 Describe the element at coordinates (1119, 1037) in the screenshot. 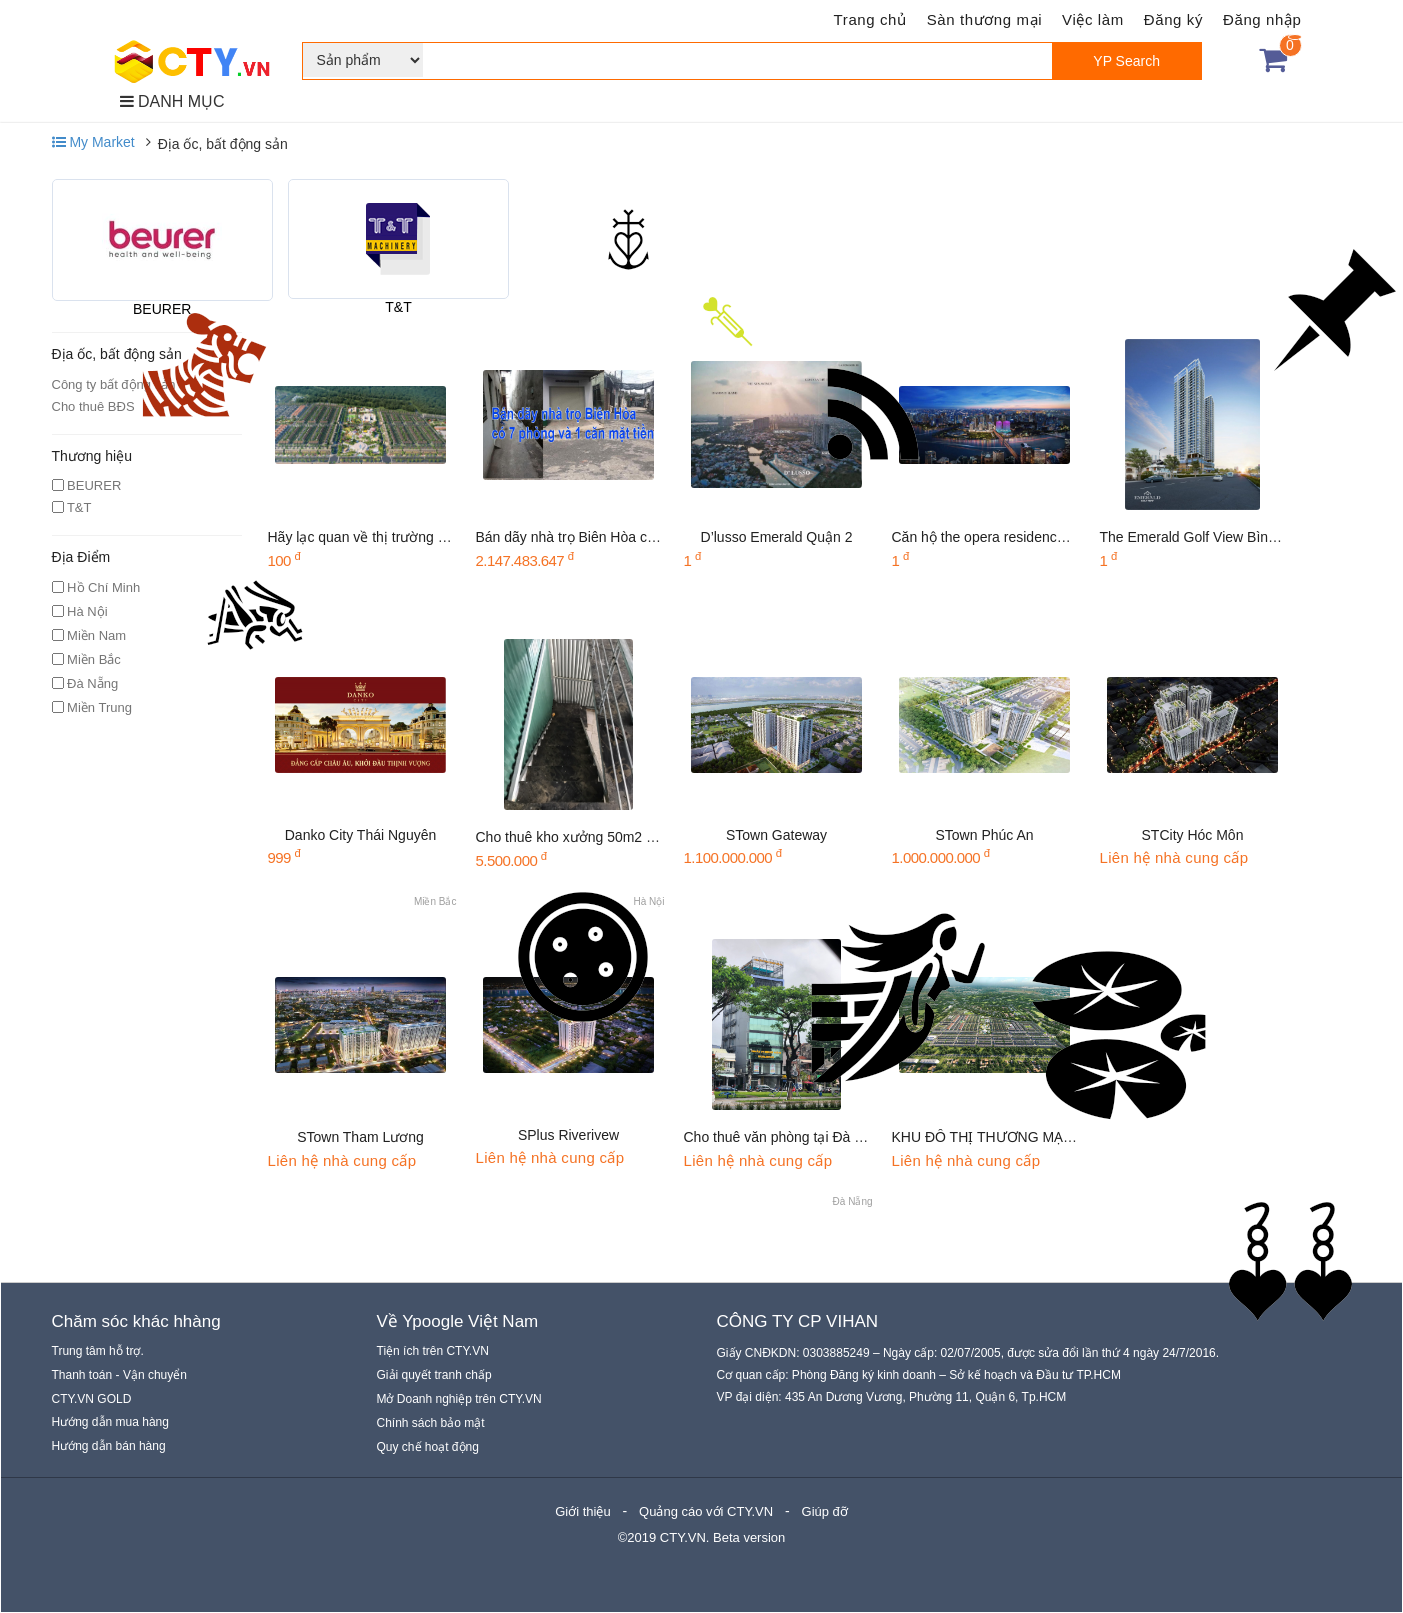

I see `decorative nature or pond-themed game element` at that location.